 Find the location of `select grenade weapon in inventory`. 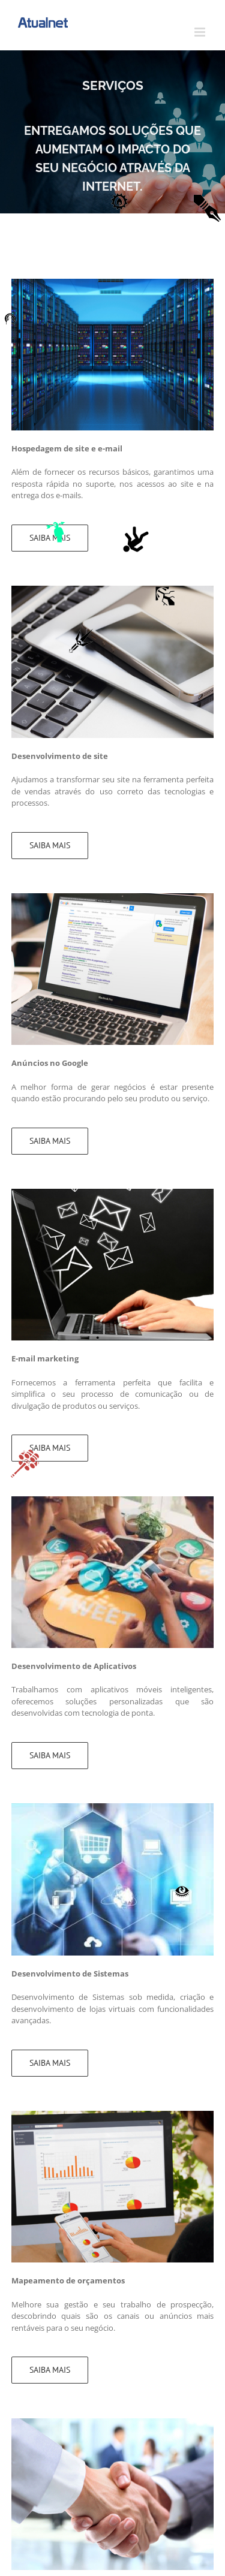

select grenade weapon in inventory is located at coordinates (25, 1463).